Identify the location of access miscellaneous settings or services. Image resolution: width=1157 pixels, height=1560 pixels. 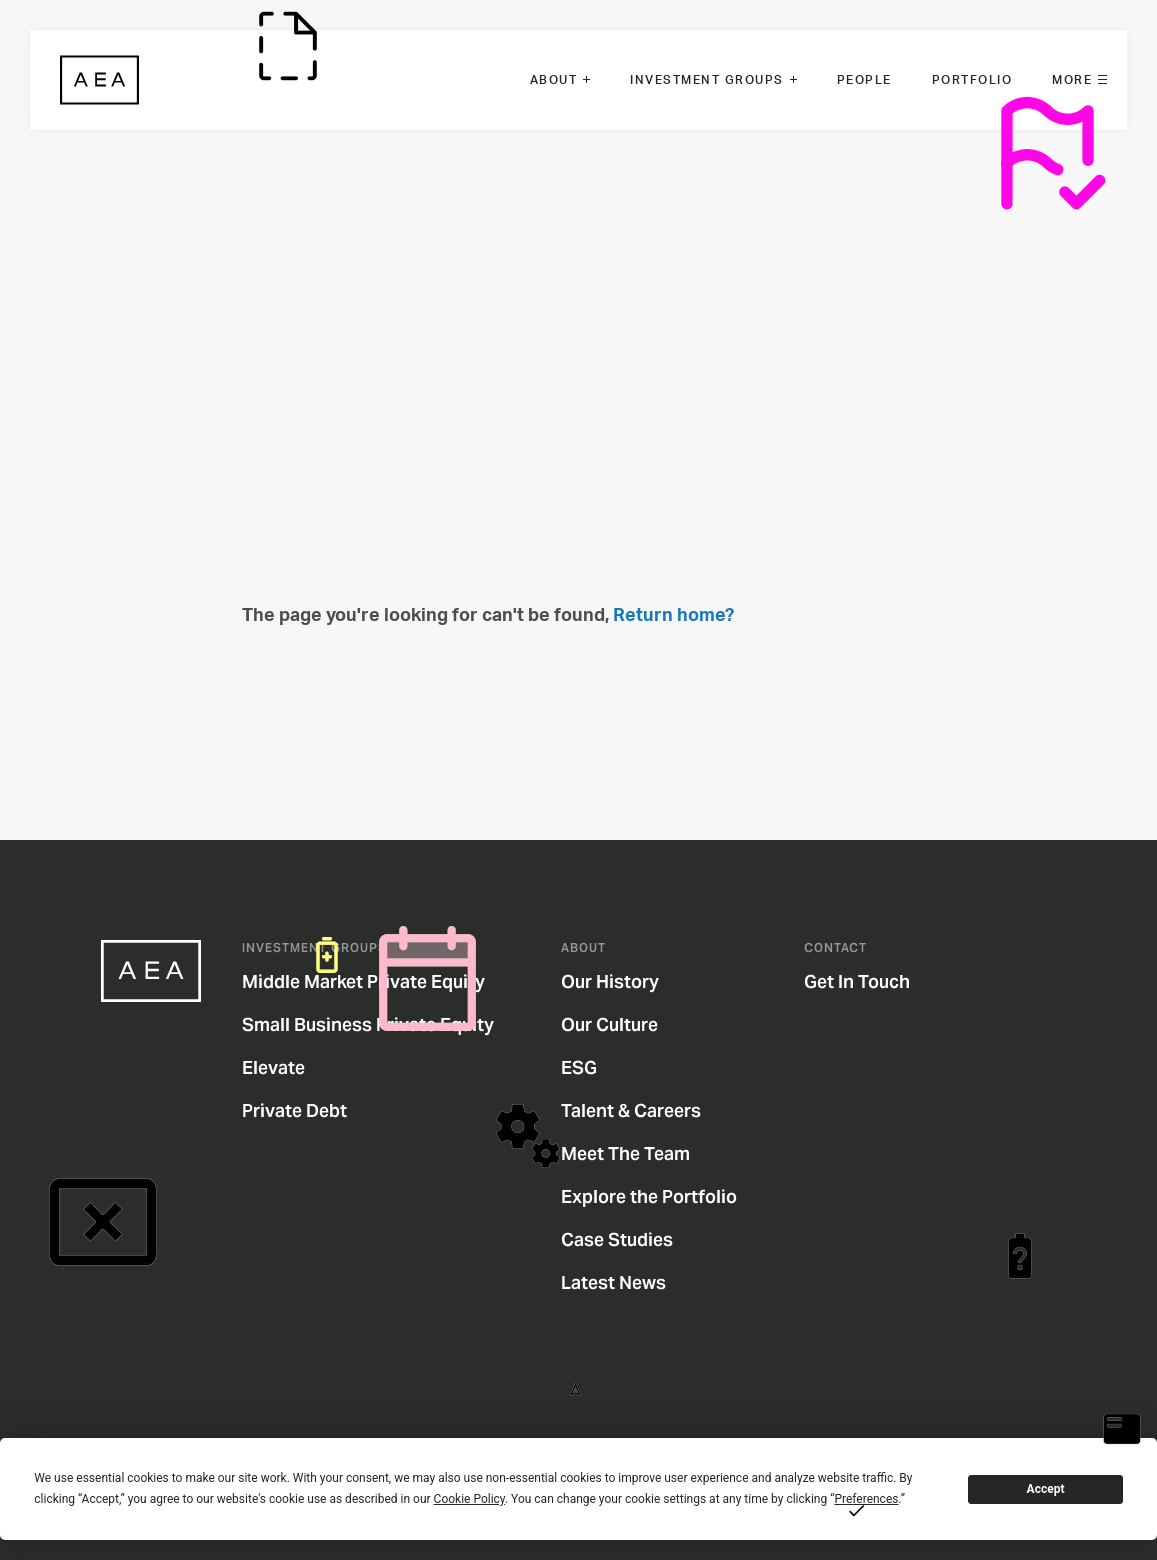
(528, 1136).